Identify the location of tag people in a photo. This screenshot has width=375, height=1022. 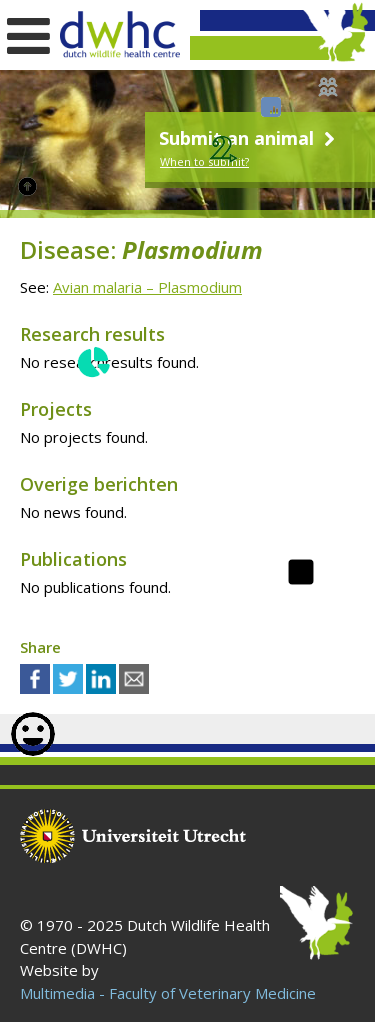
(33, 734).